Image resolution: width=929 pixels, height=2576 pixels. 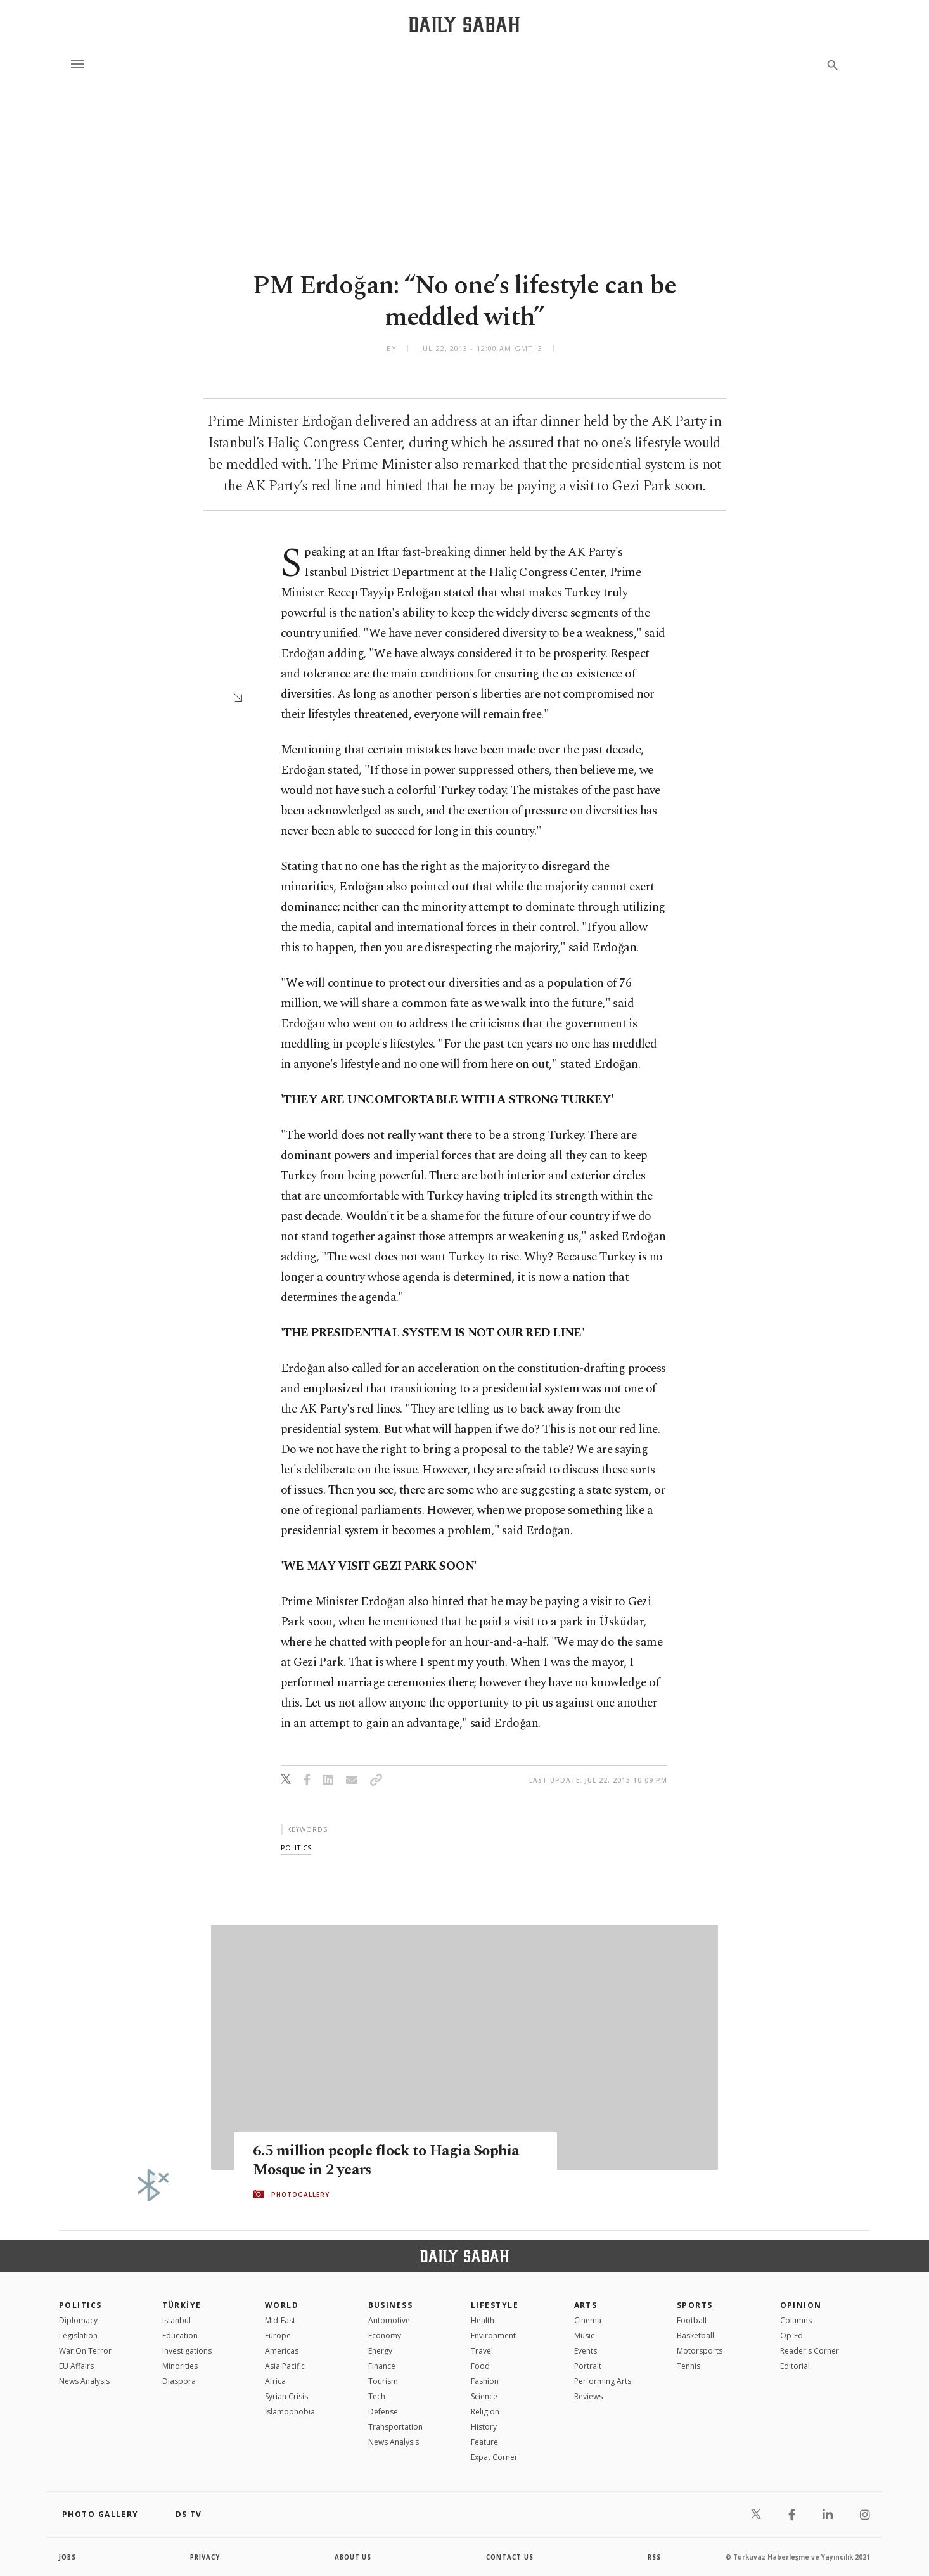 What do you see at coordinates (151, 2185) in the screenshot?
I see `bluetooth is disabled or turned off` at bounding box center [151, 2185].